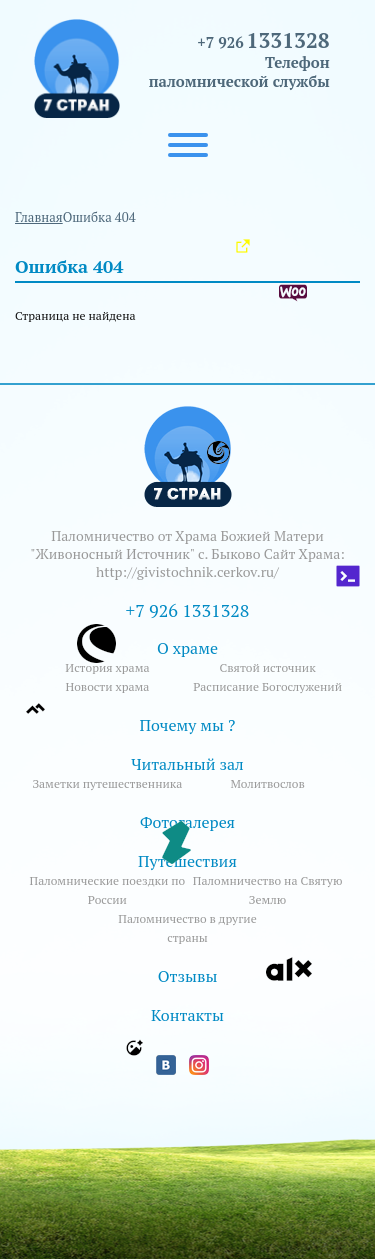  Describe the element at coordinates (134, 1048) in the screenshot. I see `generate ai-enhanced image` at that location.